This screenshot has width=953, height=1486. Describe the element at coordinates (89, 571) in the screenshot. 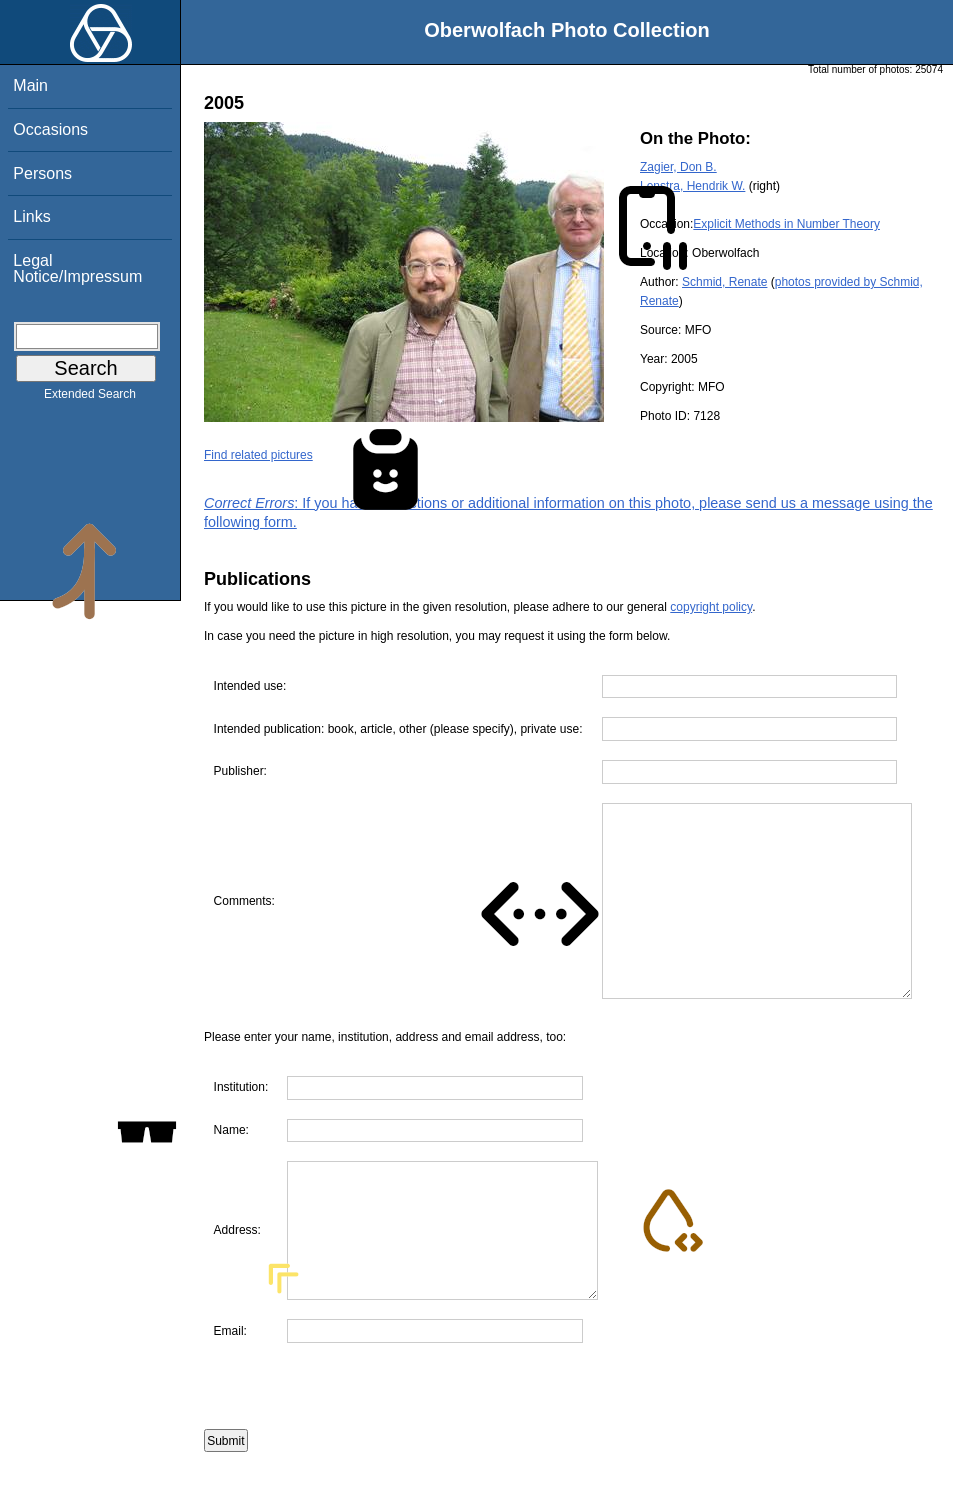

I see `merge content or branches to the left` at that location.